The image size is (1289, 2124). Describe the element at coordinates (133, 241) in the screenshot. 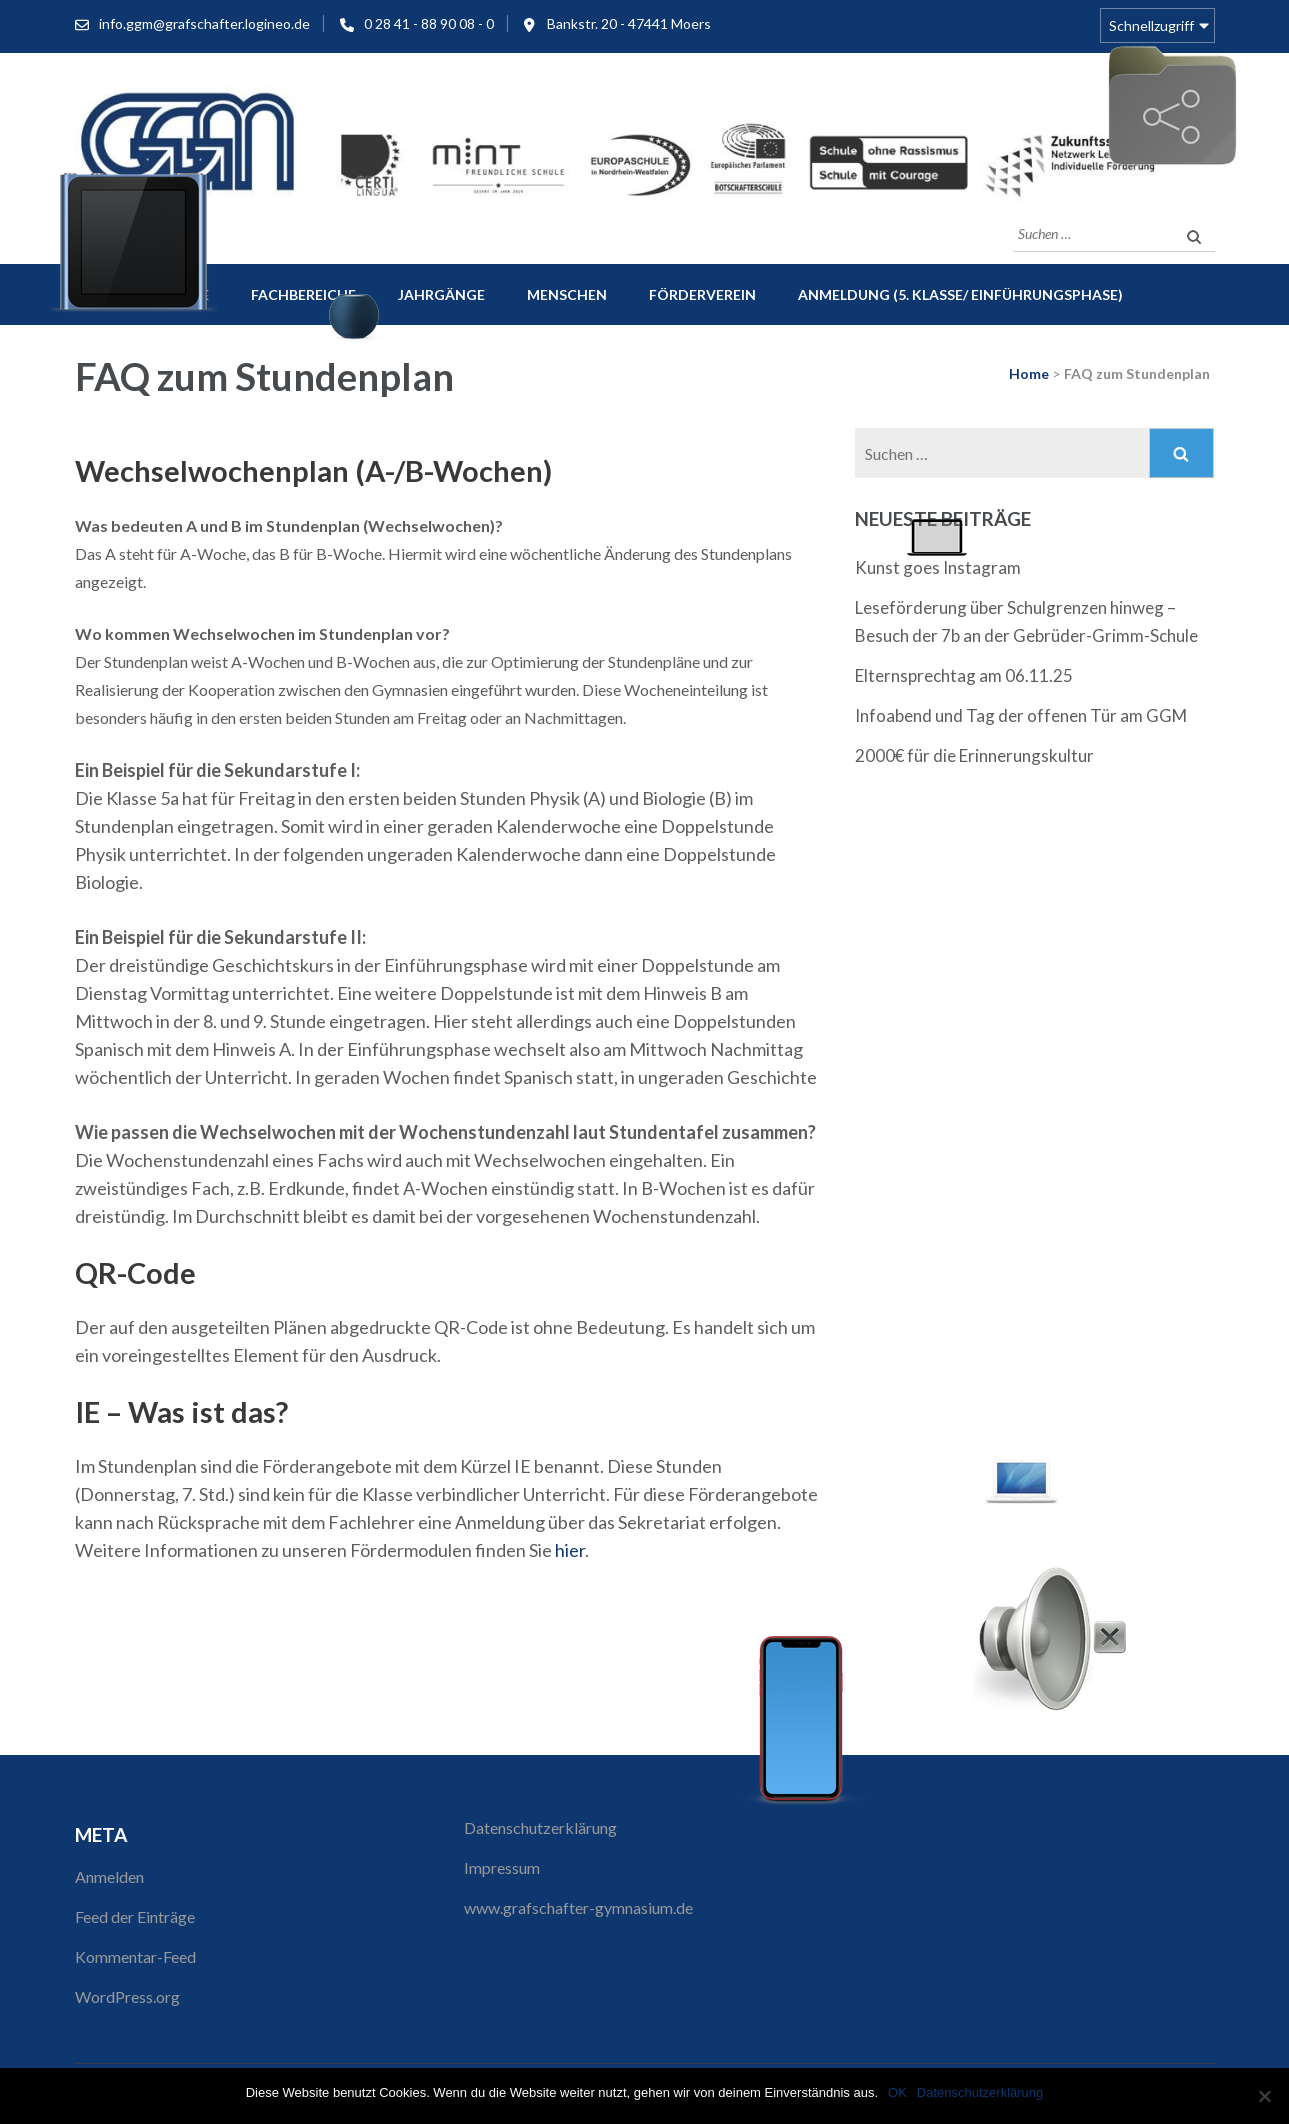

I see `iPod nano device connected` at that location.